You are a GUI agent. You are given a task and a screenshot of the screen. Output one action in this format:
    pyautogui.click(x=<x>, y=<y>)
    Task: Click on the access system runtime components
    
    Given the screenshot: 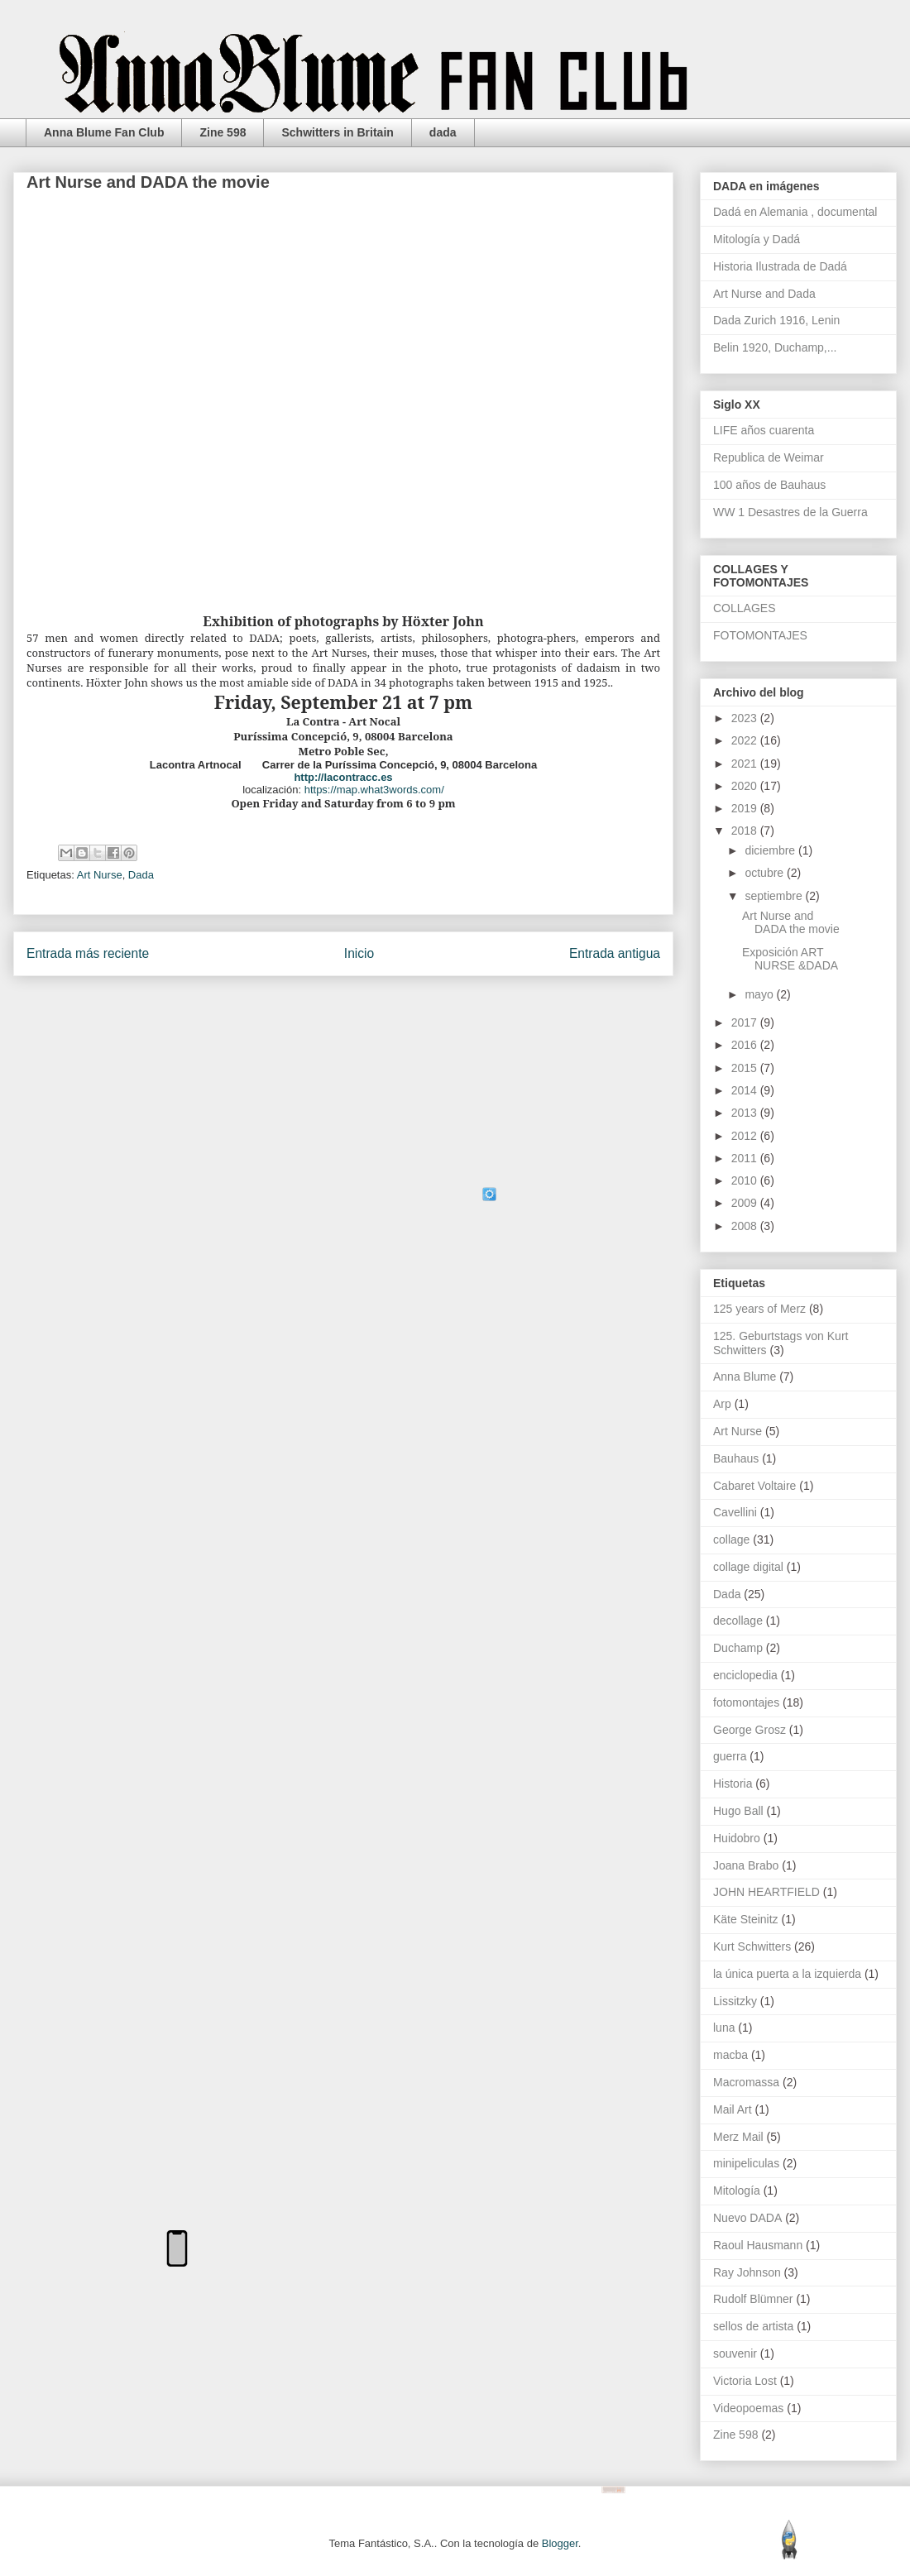 What is the action you would take?
    pyautogui.click(x=489, y=1194)
    